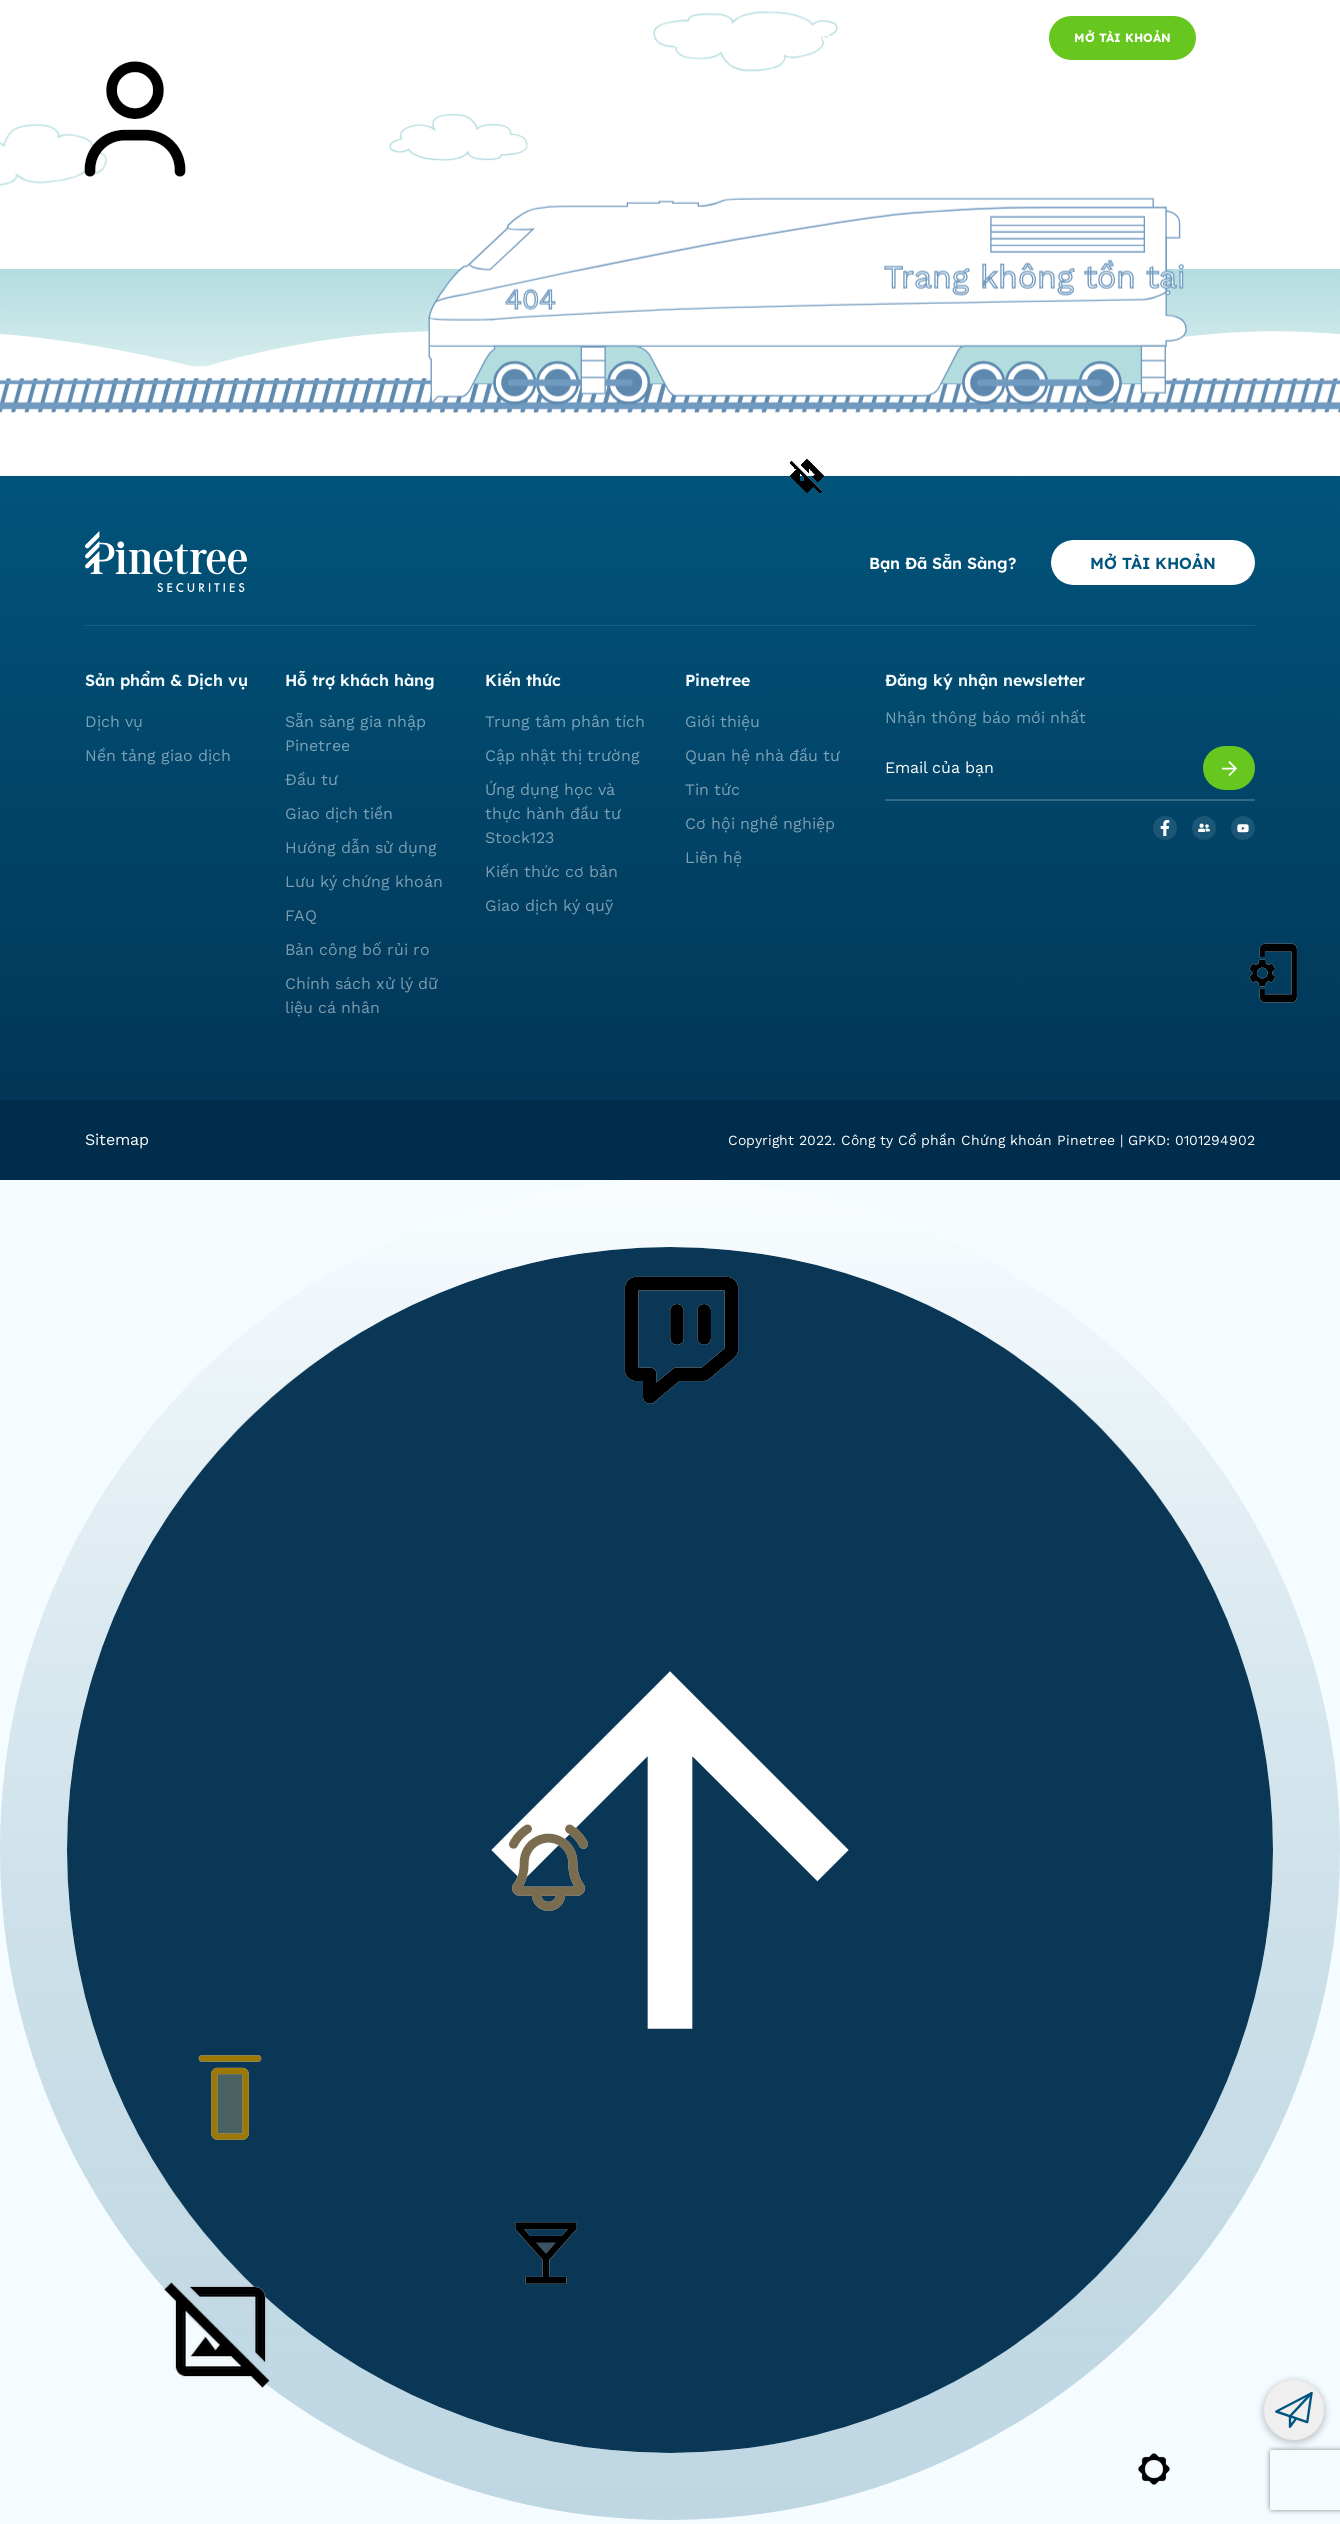  Describe the element at coordinates (548, 1868) in the screenshot. I see `indicates new notifications or alerts` at that location.